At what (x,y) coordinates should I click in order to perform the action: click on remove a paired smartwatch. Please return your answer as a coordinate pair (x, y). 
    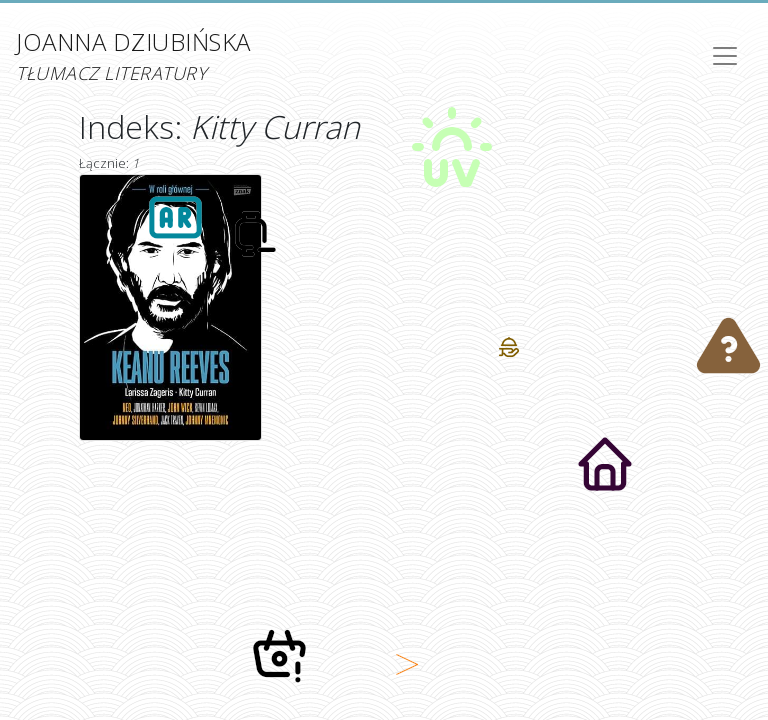
    Looking at the image, I should click on (251, 234).